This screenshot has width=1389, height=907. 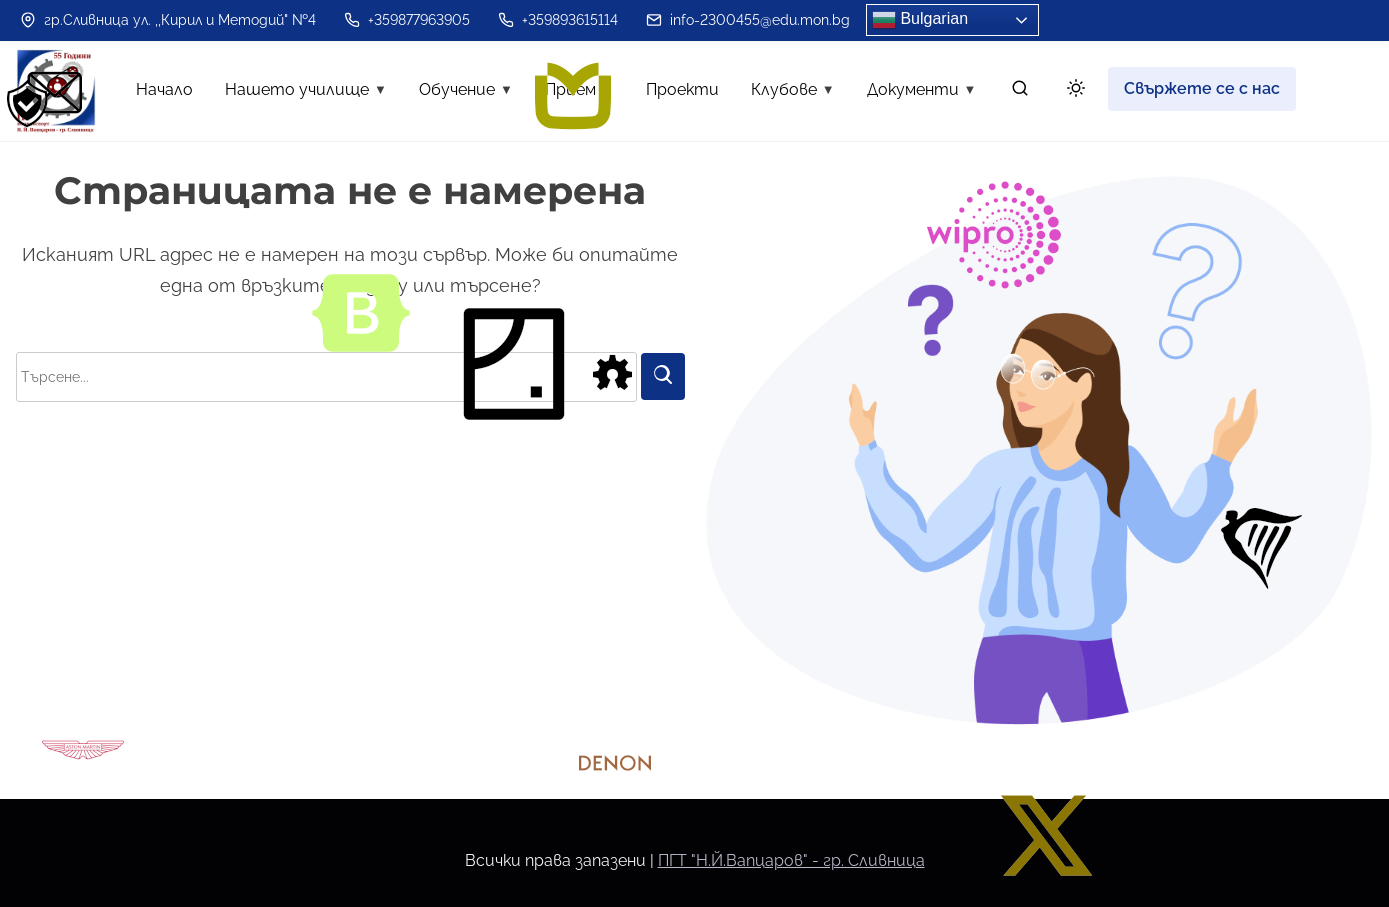 I want to click on access SimpleLogin email alias service, so click(x=44, y=99).